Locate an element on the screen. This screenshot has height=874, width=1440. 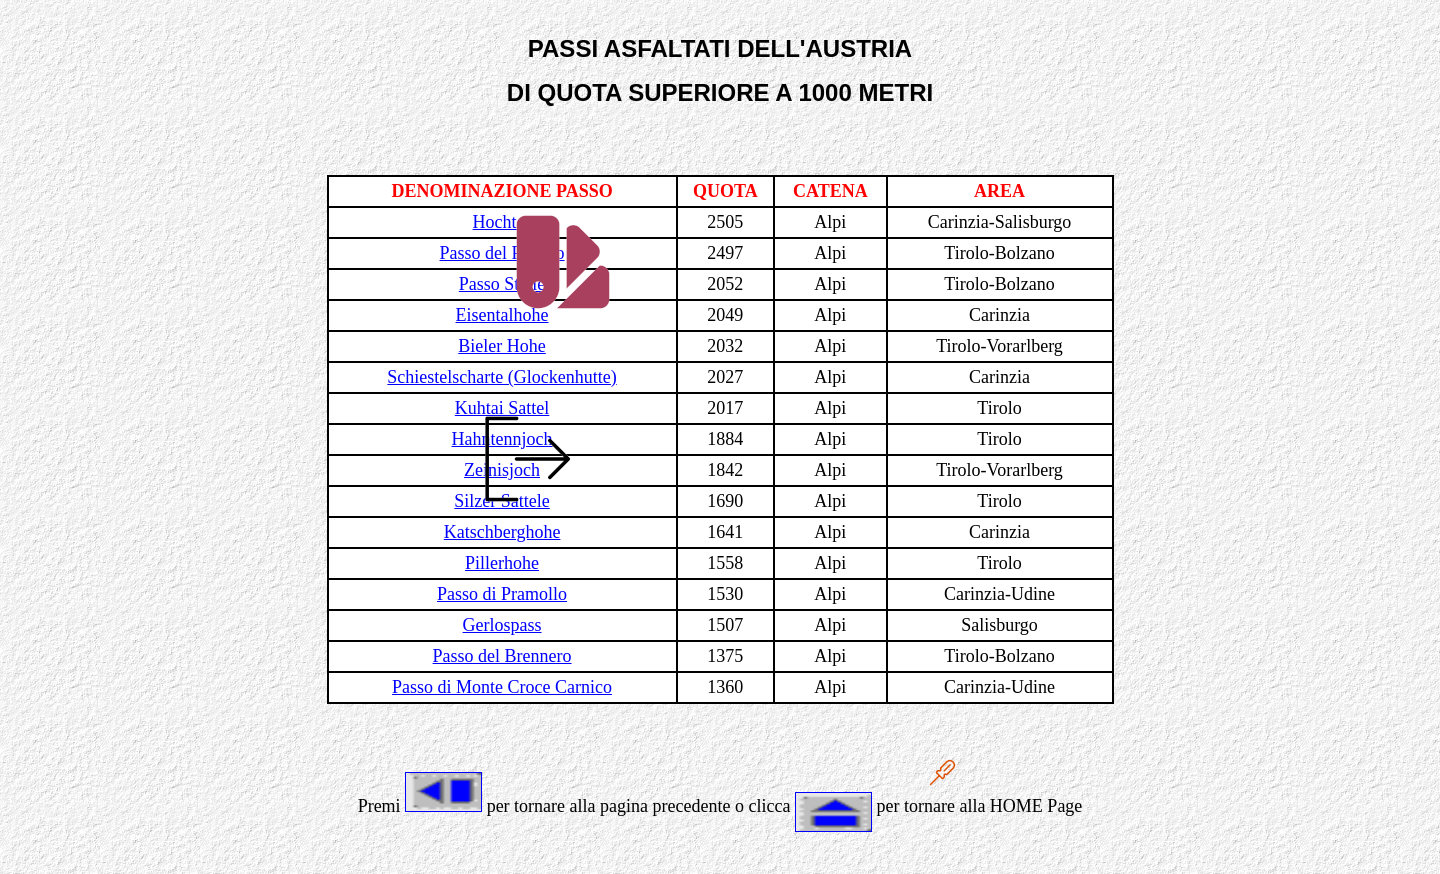
access settings or configuration options is located at coordinates (942, 772).